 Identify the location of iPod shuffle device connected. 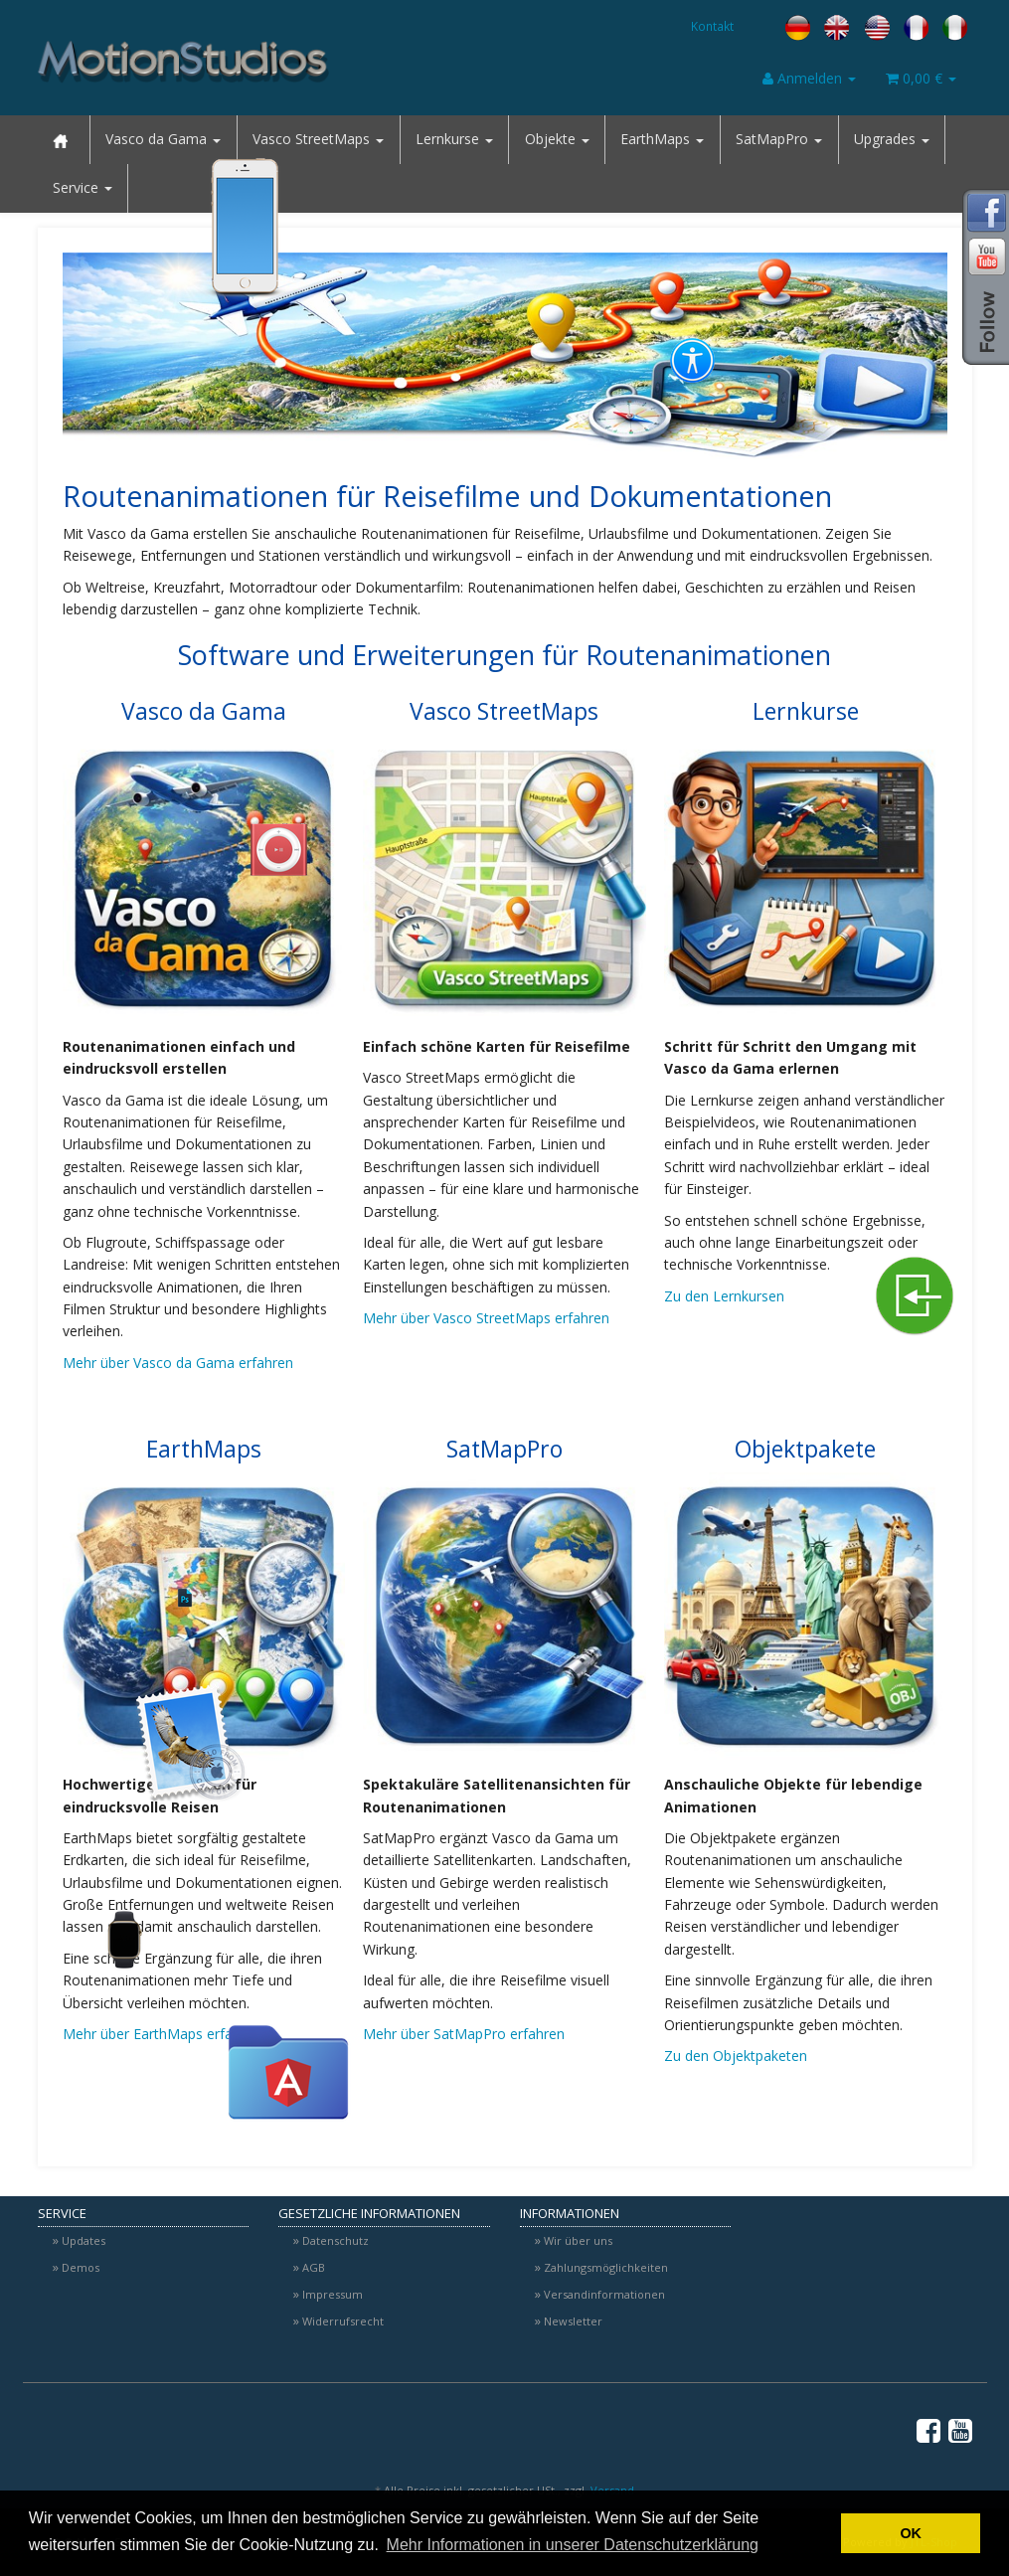
(278, 849).